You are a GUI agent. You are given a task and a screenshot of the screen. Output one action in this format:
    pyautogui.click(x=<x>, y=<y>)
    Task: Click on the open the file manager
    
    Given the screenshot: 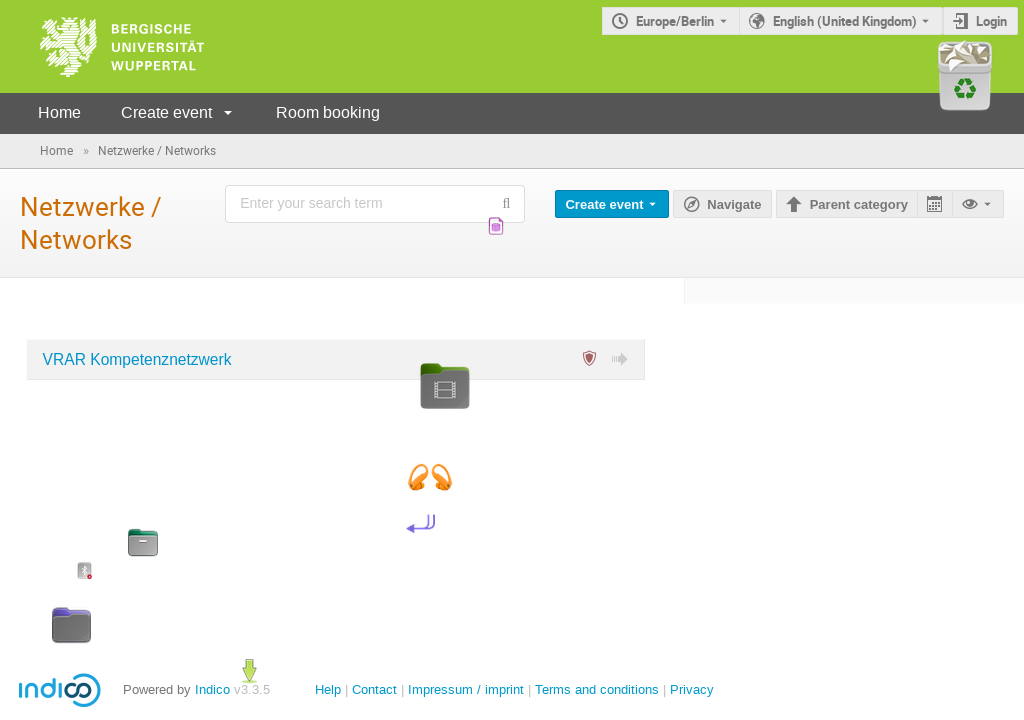 What is the action you would take?
    pyautogui.click(x=143, y=542)
    